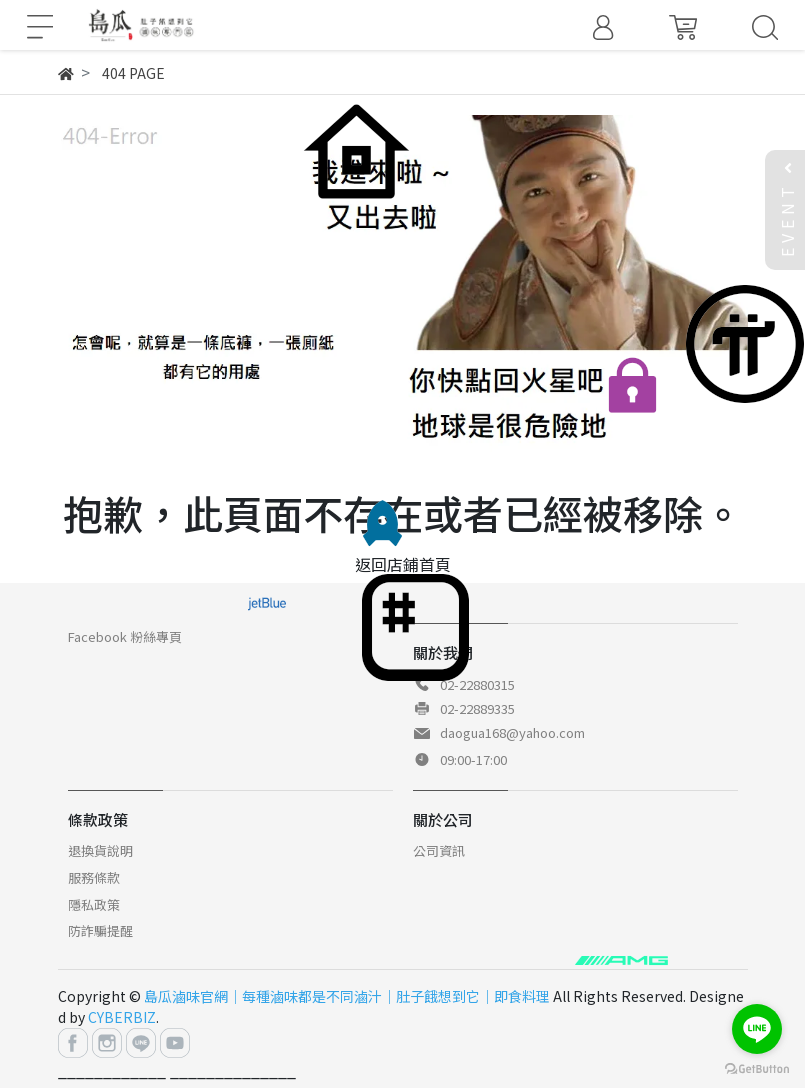 The width and height of the screenshot is (805, 1088). I want to click on open stackedit markdown editor, so click(415, 627).